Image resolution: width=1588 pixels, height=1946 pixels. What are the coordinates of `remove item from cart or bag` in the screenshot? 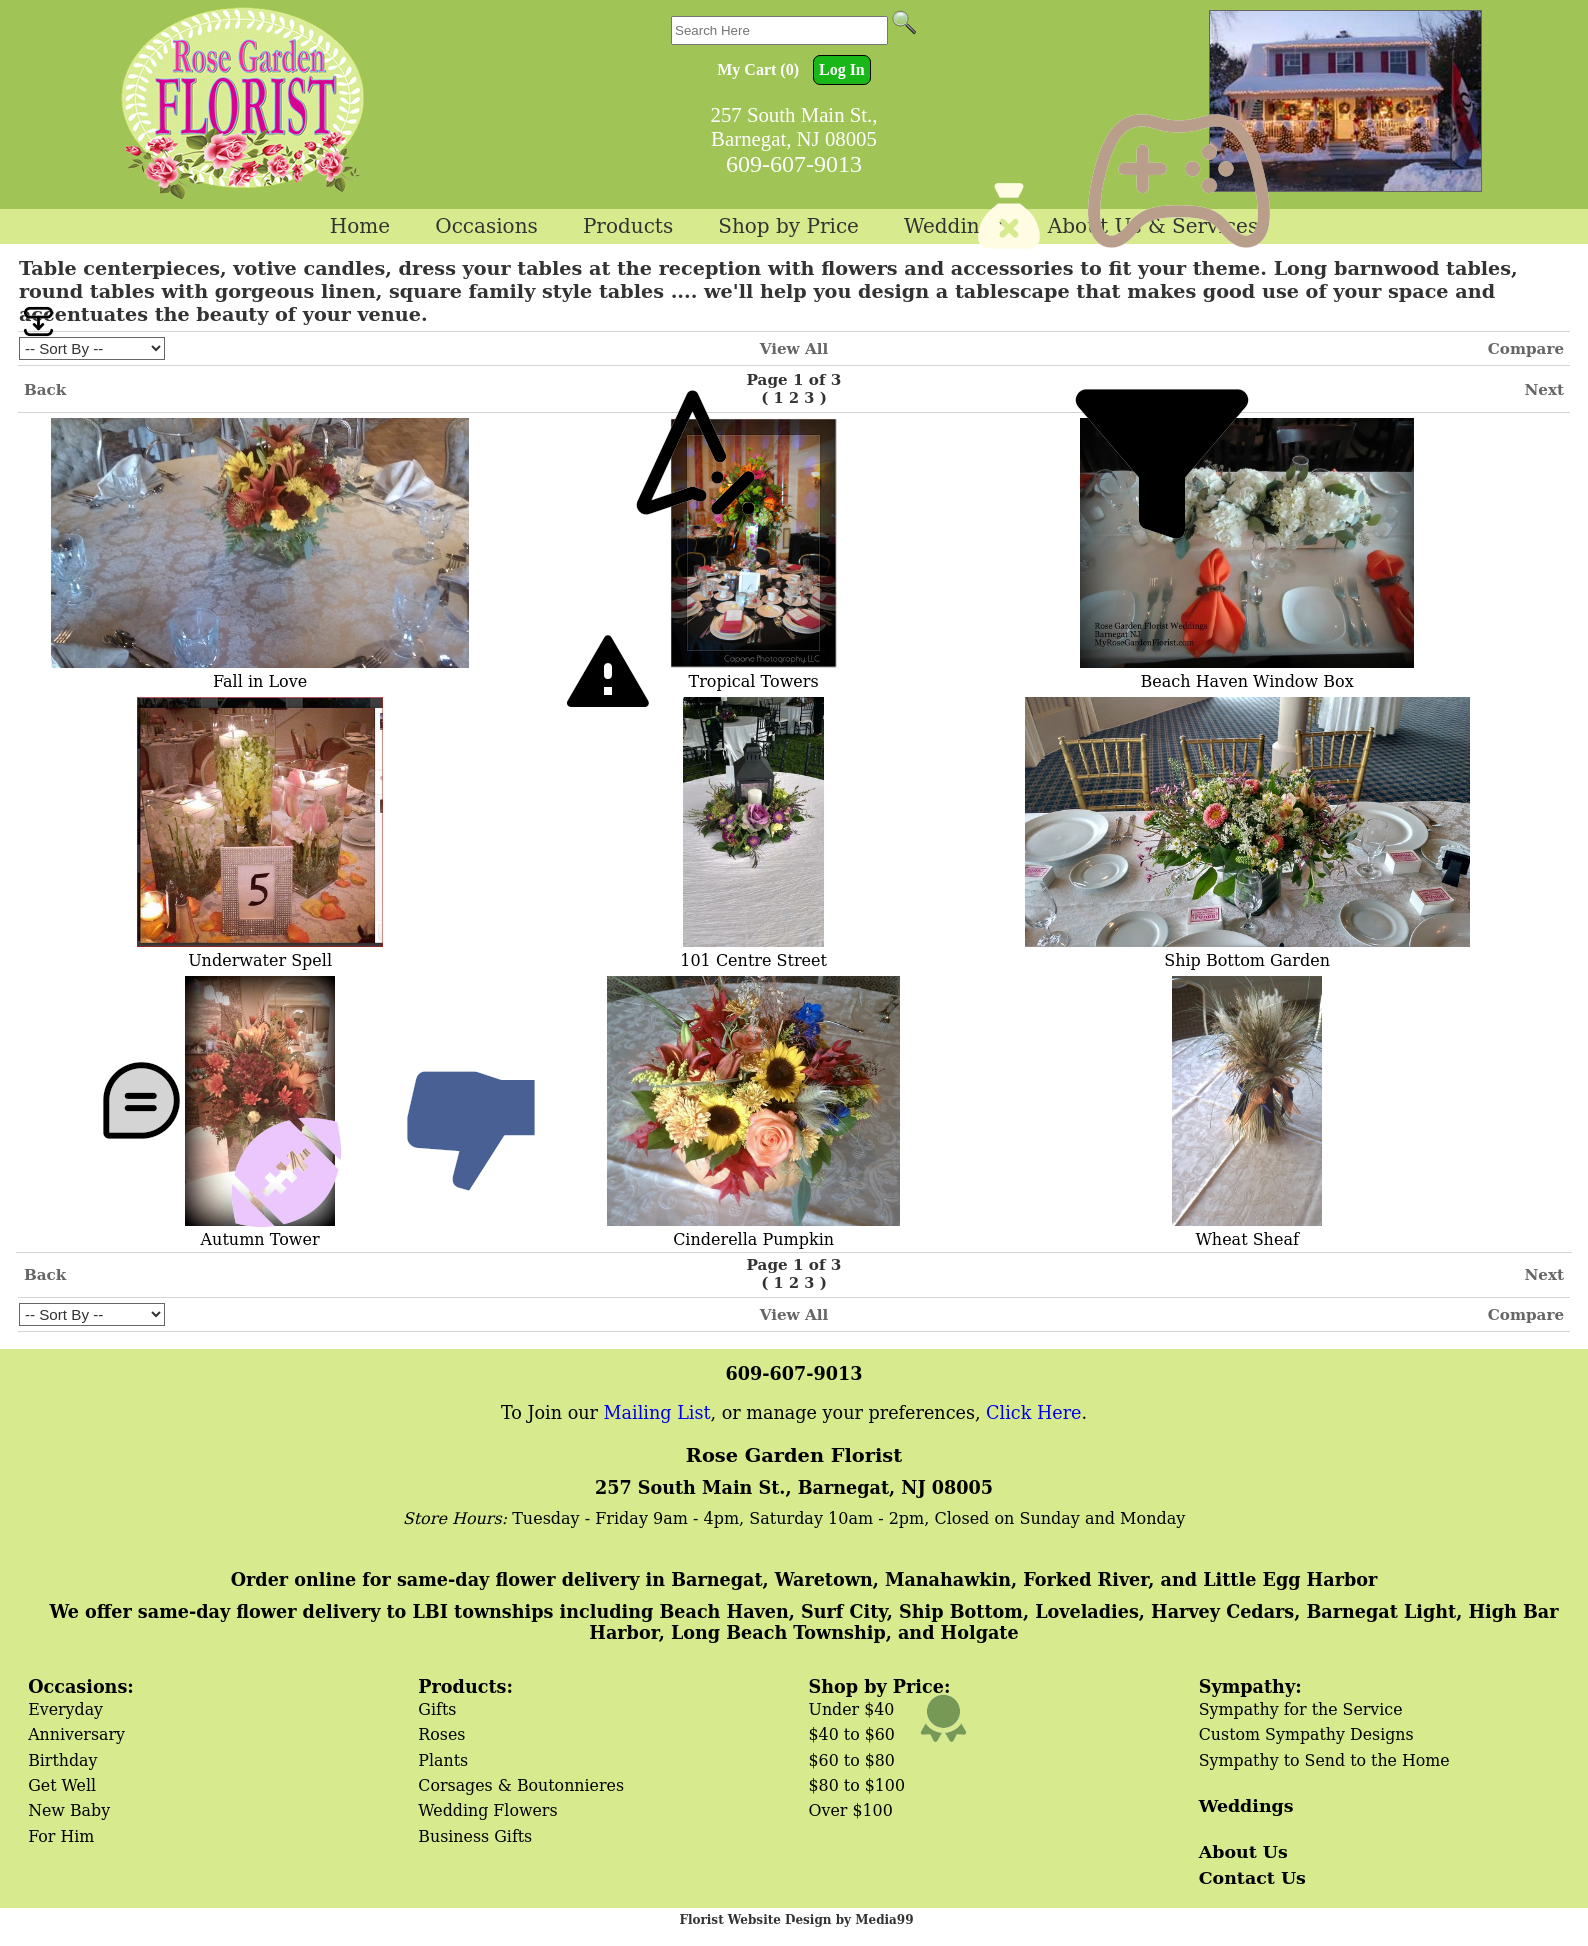 It's located at (1009, 216).